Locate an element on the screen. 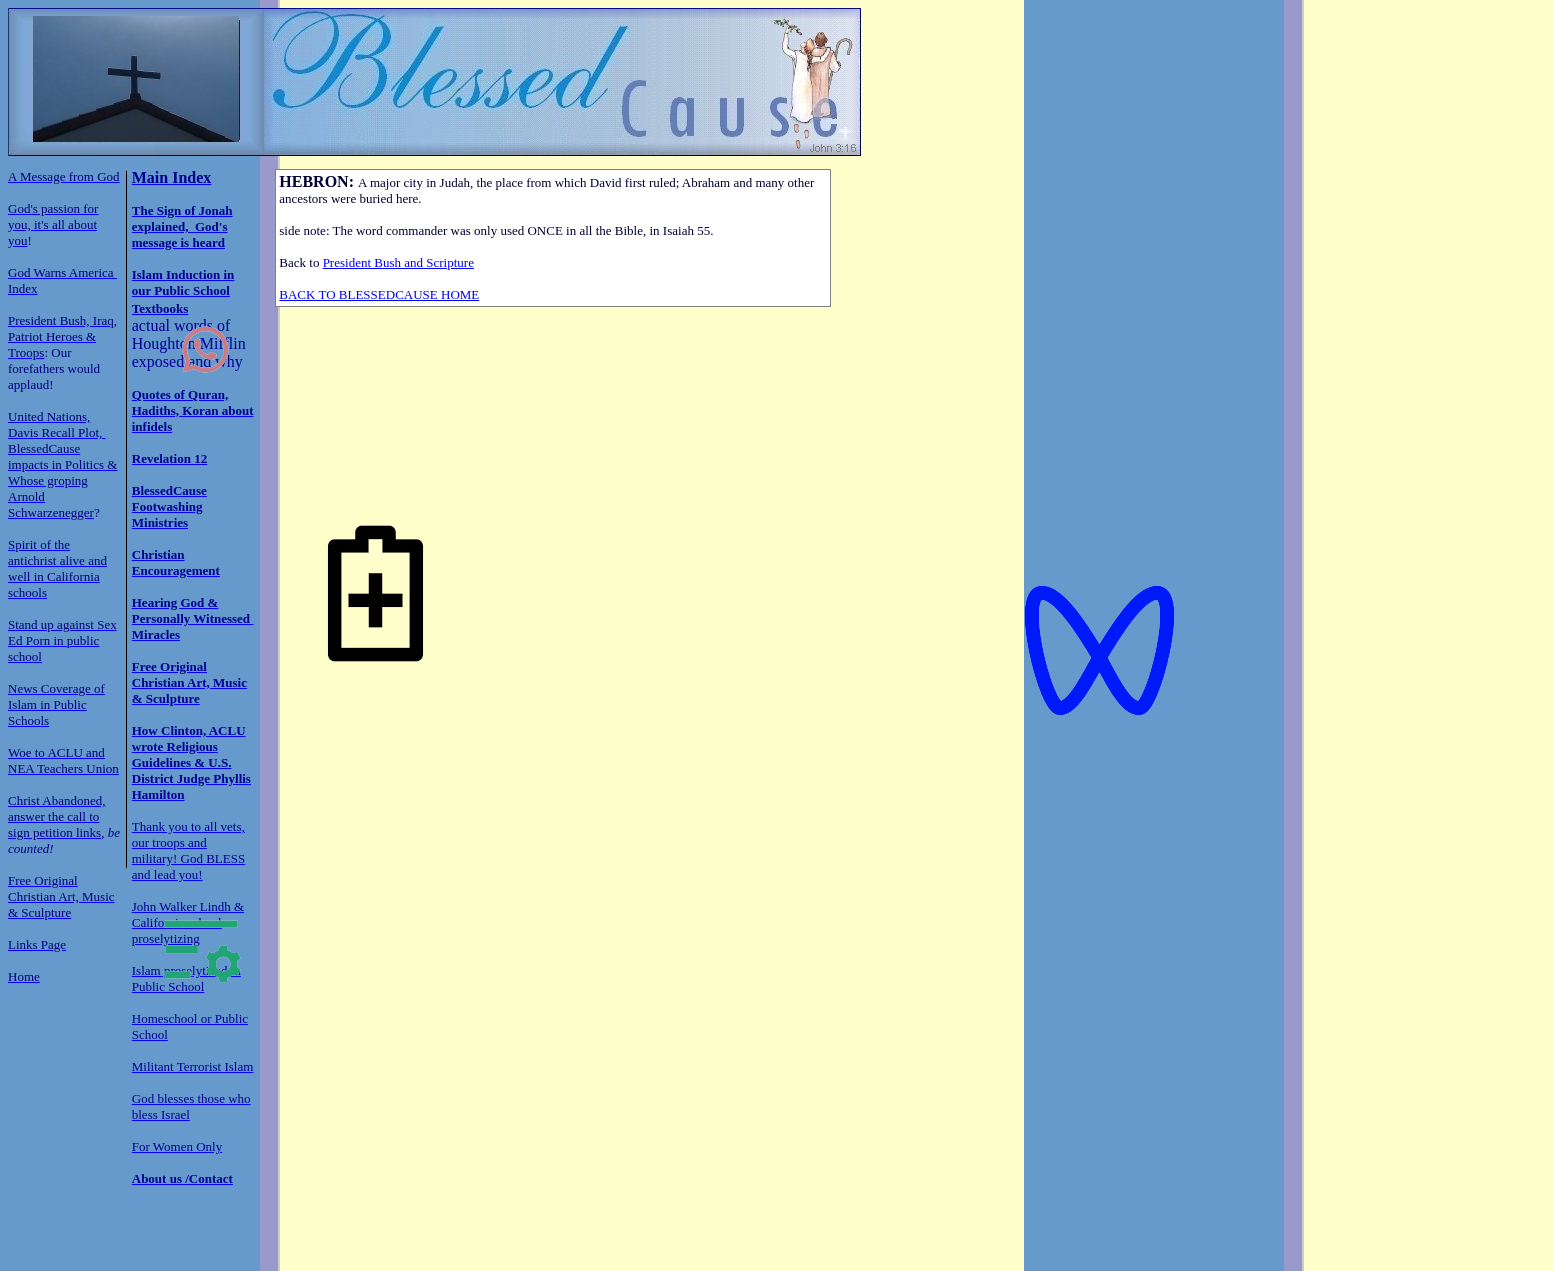 The width and height of the screenshot is (1553, 1271). access list or menu settings is located at coordinates (201, 949).